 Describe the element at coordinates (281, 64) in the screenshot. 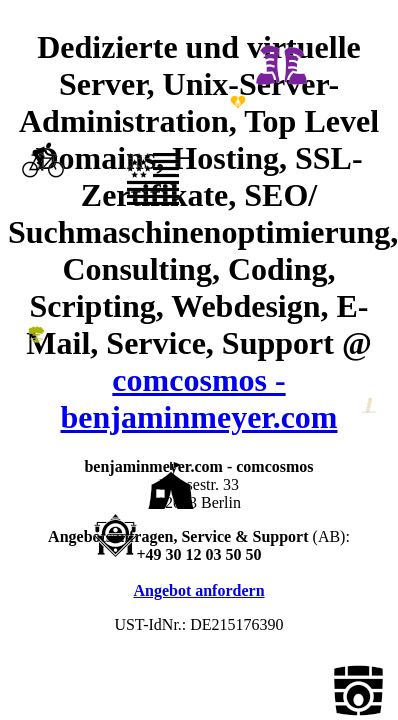

I see `equip steel-toe boots to your character` at that location.